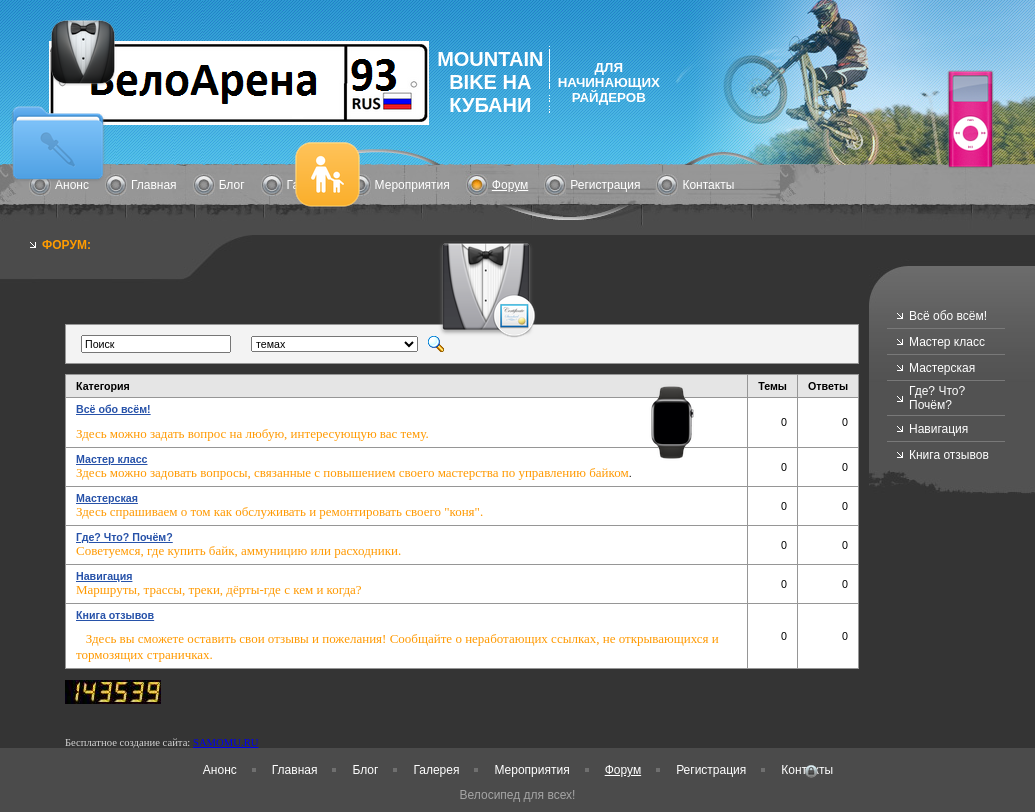  Describe the element at coordinates (83, 52) in the screenshot. I see `configure keyboard settings and preferences` at that location.